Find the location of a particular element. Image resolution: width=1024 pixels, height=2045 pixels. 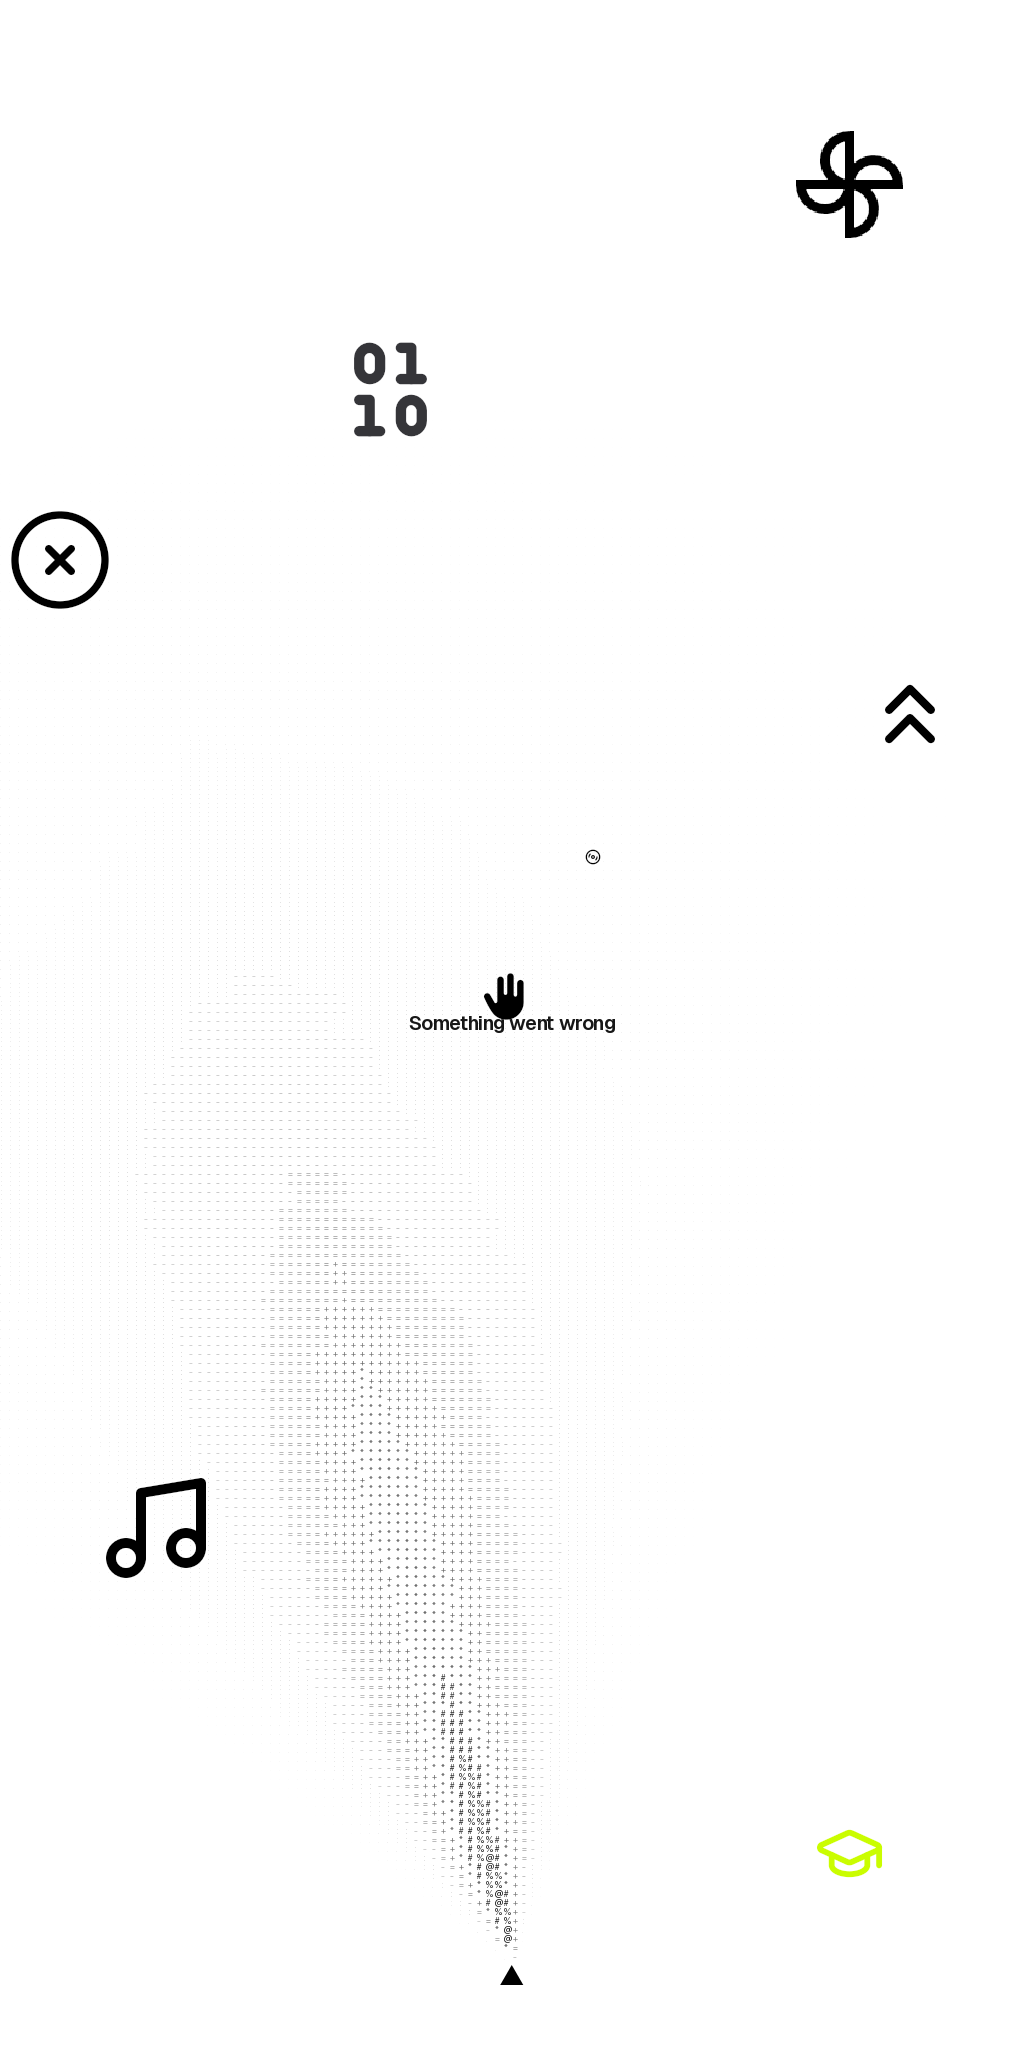

play or access music library is located at coordinates (593, 857).